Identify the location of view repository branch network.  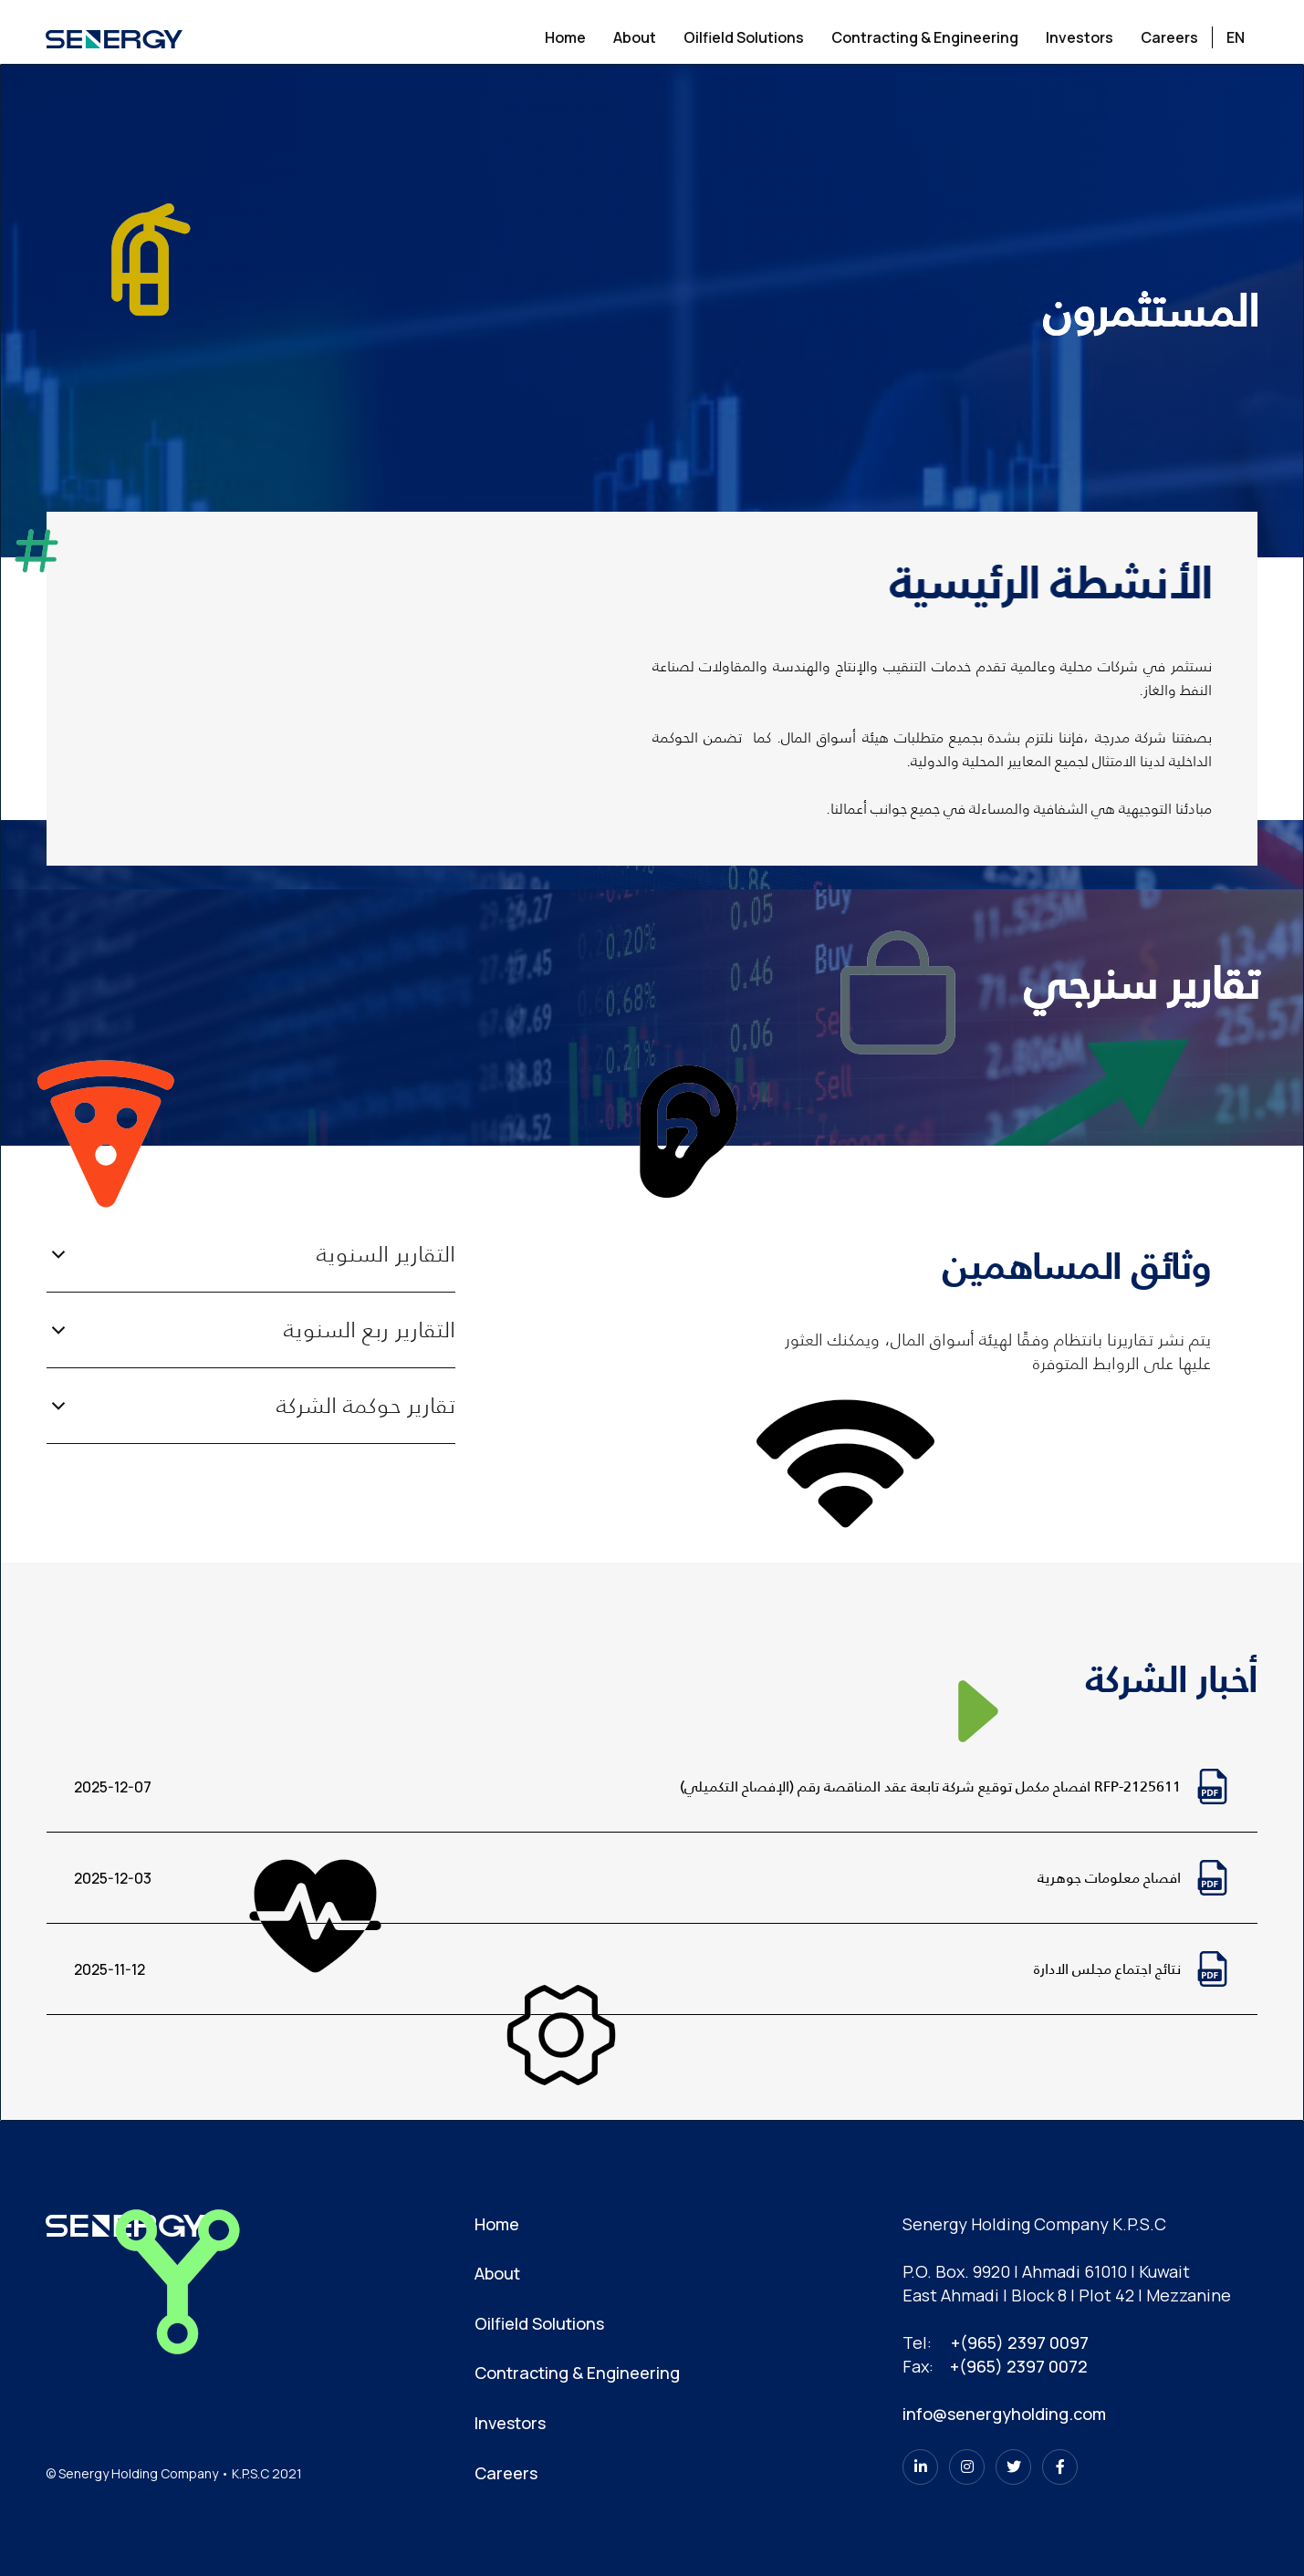
(177, 2281).